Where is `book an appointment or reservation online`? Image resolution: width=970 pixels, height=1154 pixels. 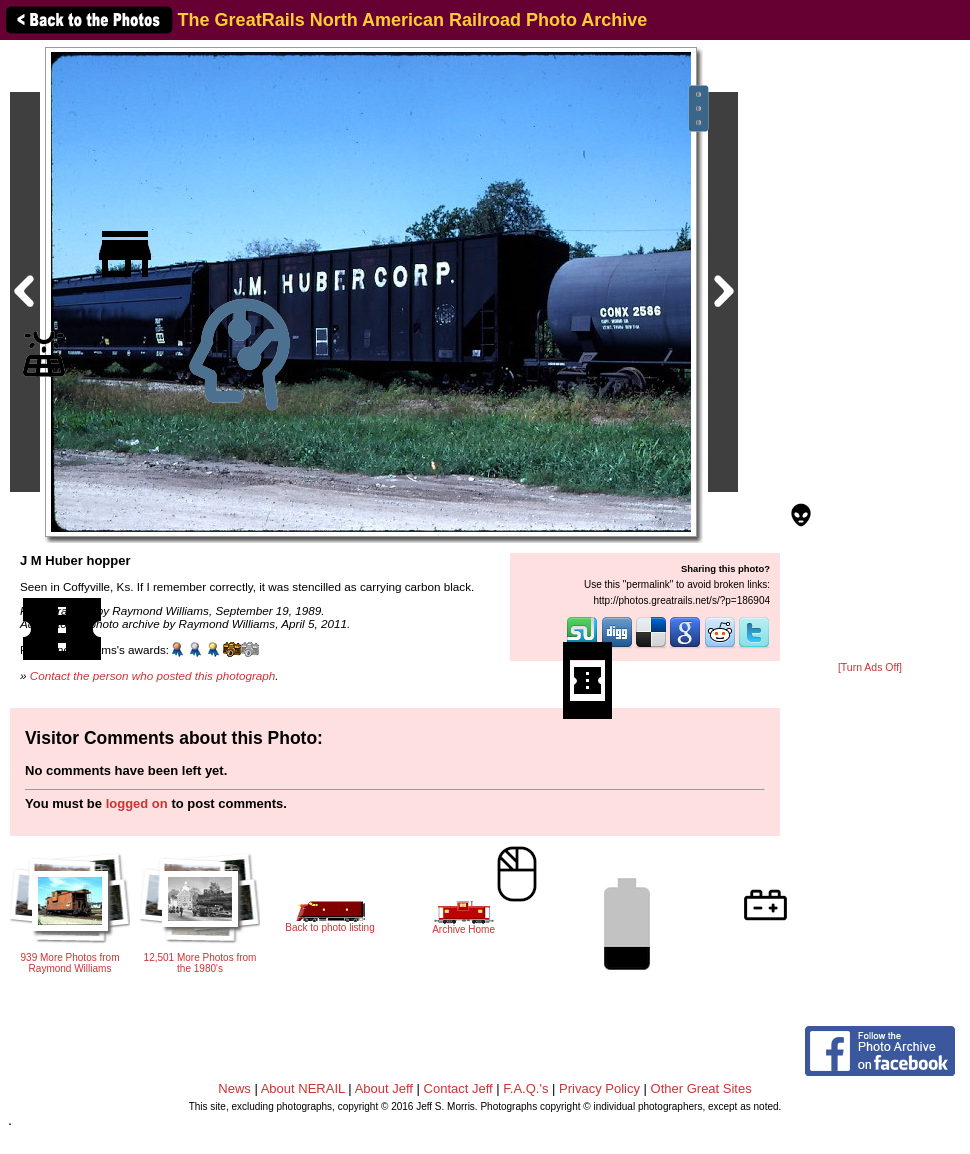 book an appointment or reservation online is located at coordinates (587, 680).